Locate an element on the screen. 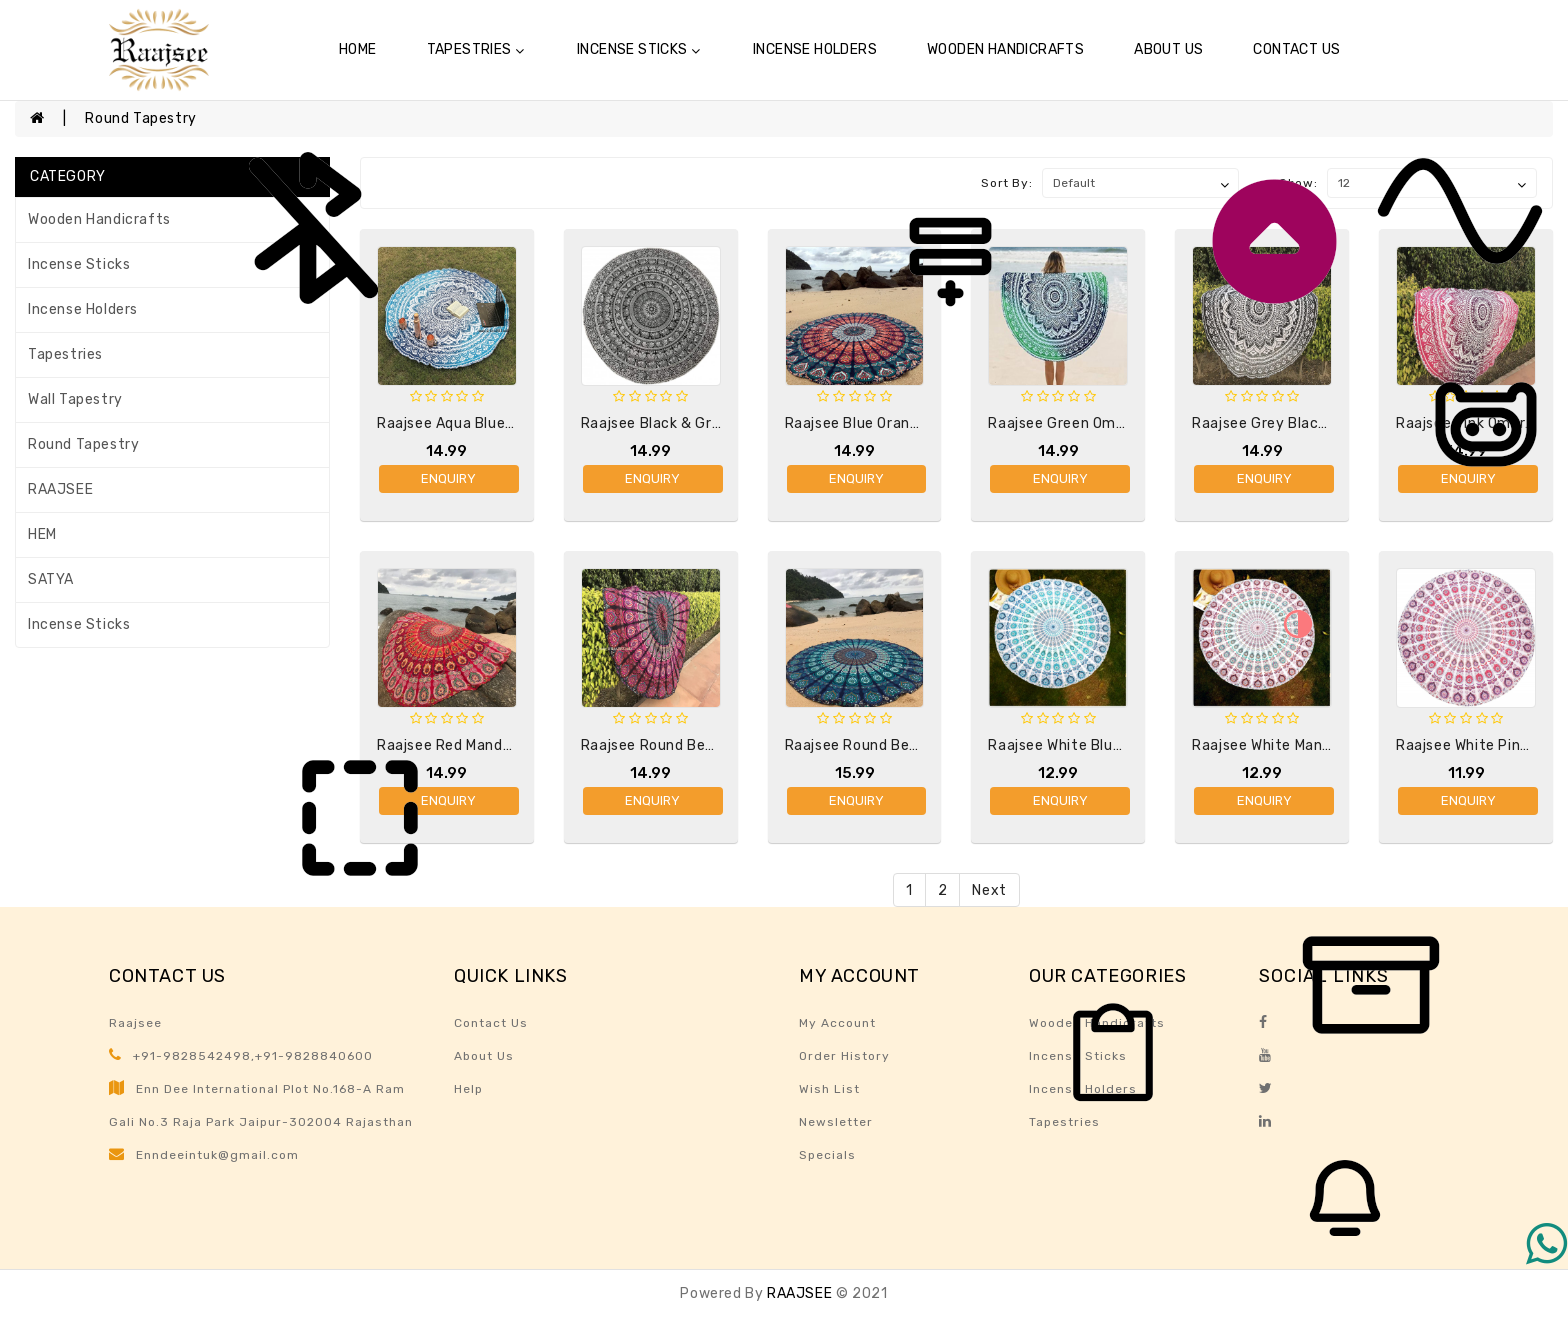 Image resolution: width=1568 pixels, height=1318 pixels. bluetooth is disabled or turned off is located at coordinates (308, 228).